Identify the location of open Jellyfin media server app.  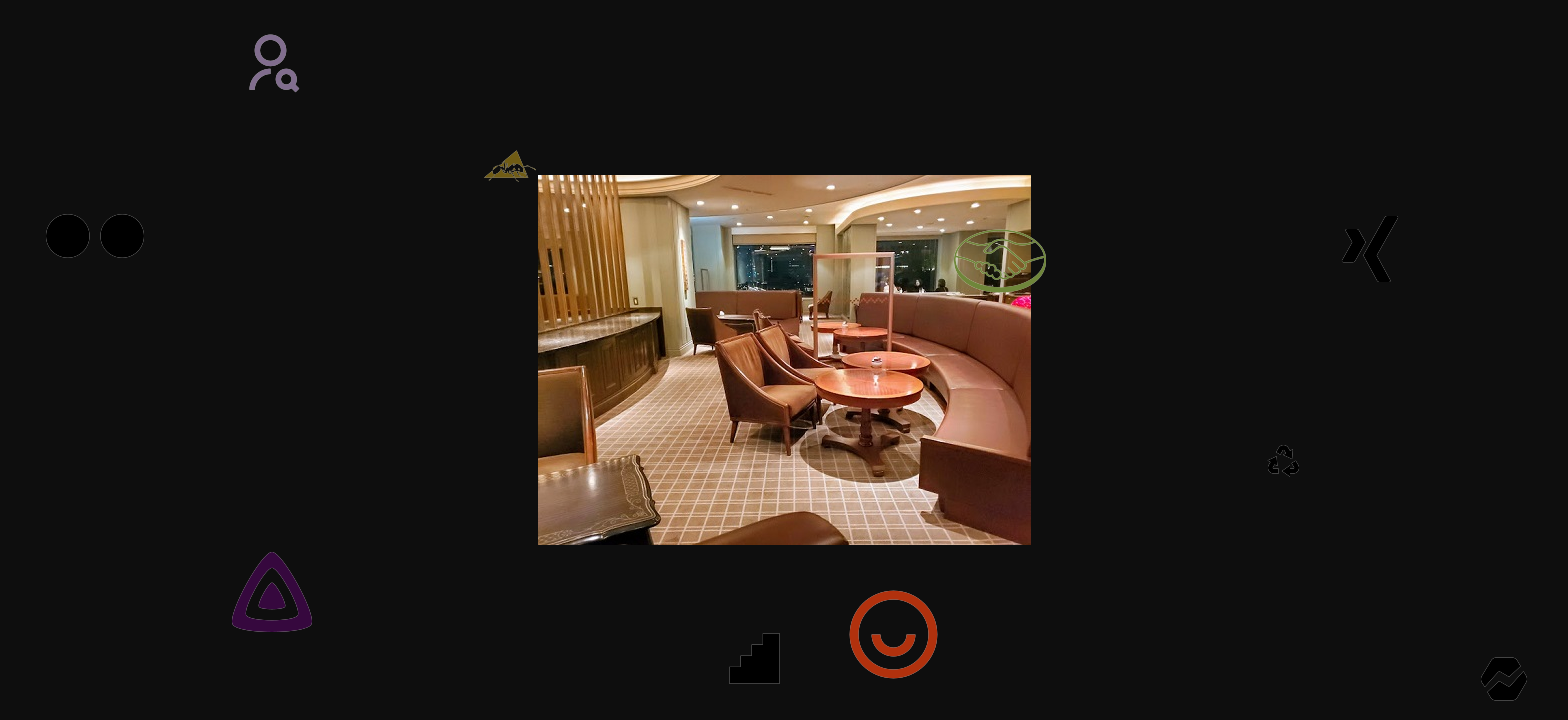
(272, 592).